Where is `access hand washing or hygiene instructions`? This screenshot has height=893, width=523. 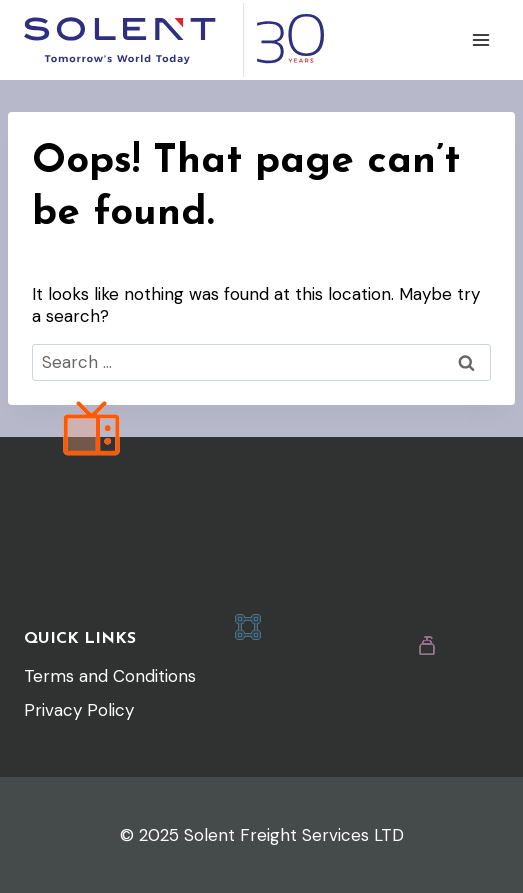
access hand washing or hygiene instructions is located at coordinates (427, 646).